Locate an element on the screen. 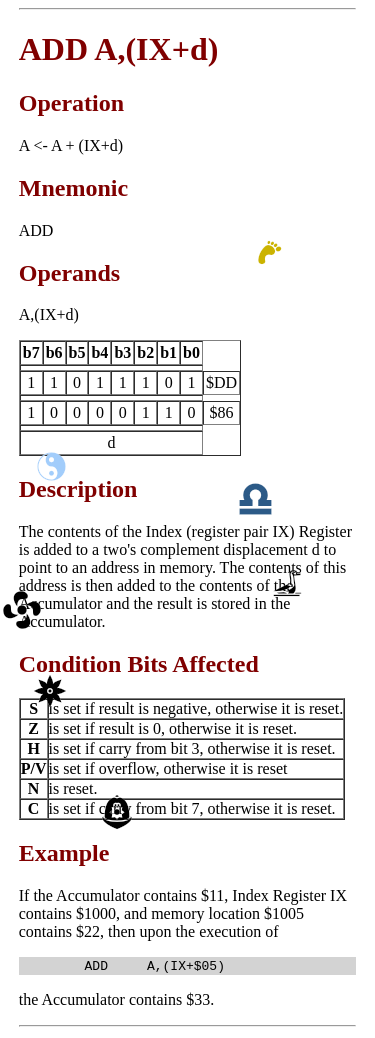  decorative badge or achievement icon is located at coordinates (50, 691).